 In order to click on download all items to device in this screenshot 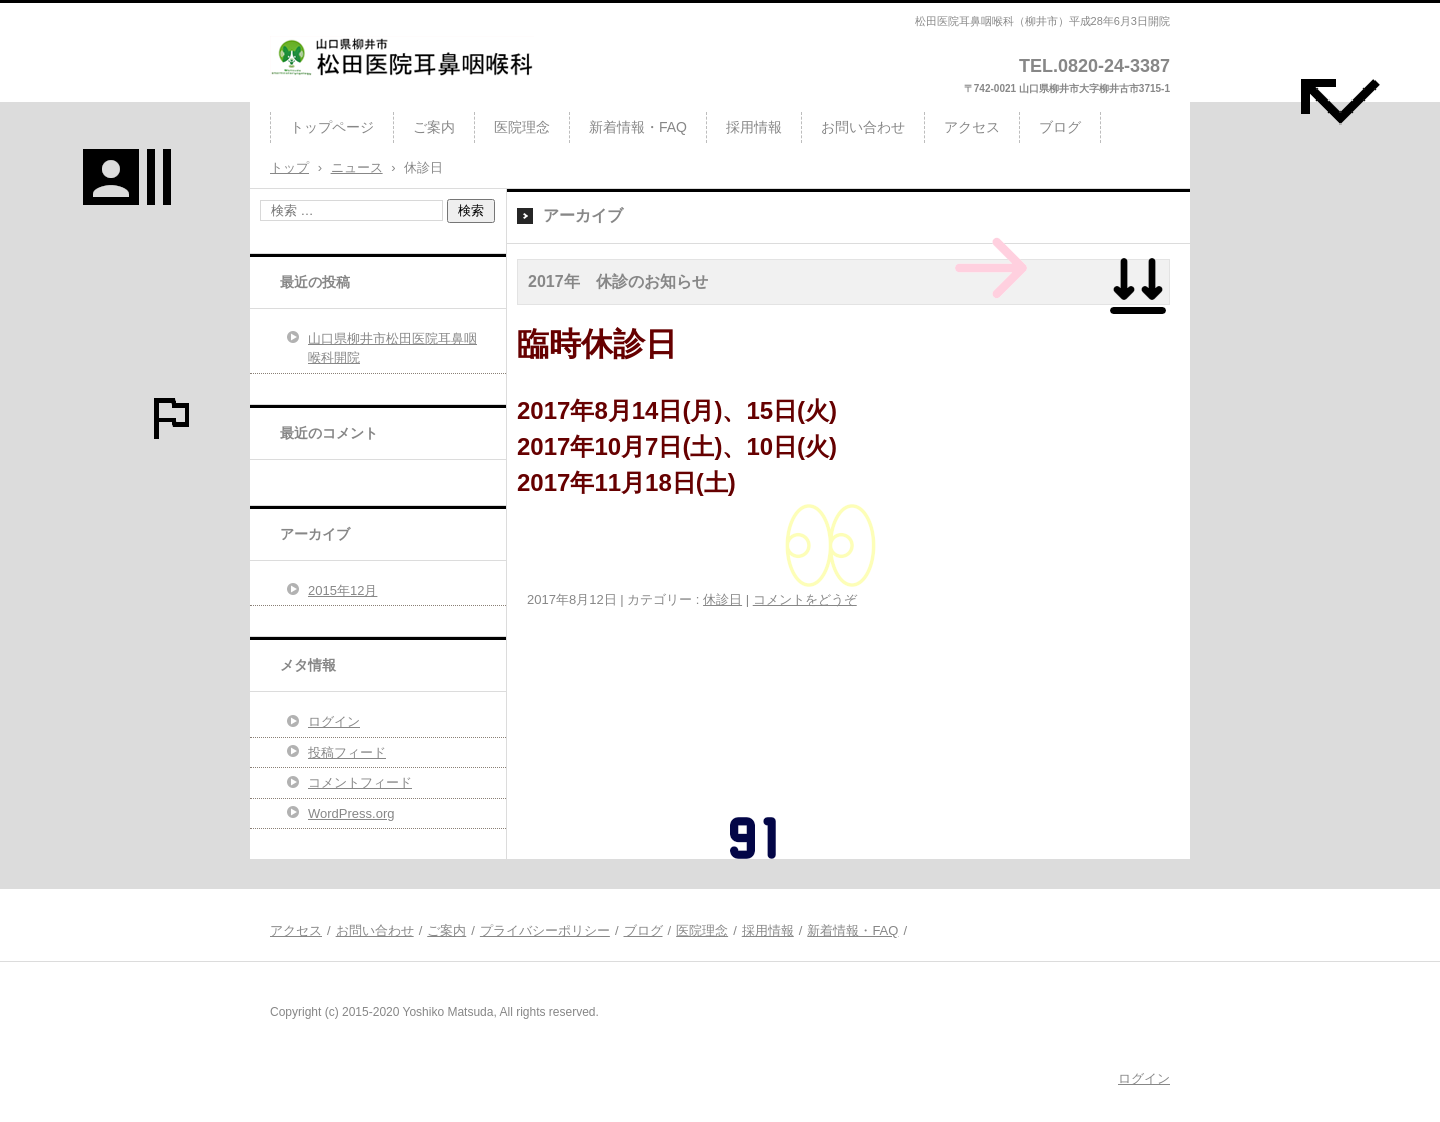, I will do `click(1138, 286)`.